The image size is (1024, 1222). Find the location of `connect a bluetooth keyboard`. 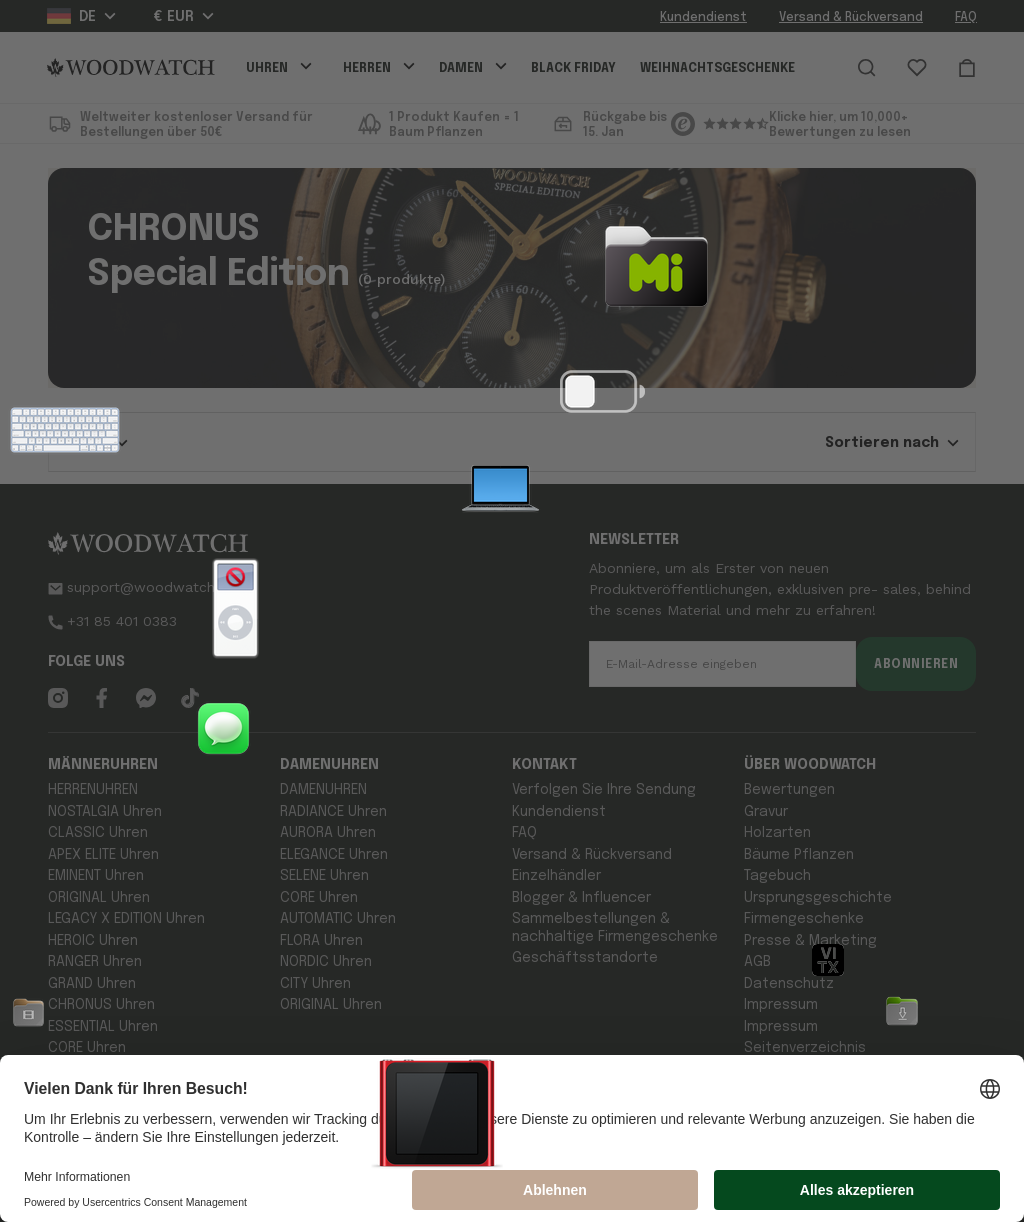

connect a bluetooth keyboard is located at coordinates (65, 430).